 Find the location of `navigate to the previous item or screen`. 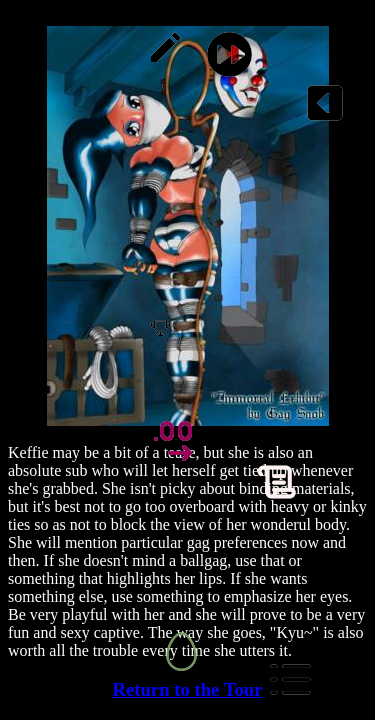

navigate to the previous item or screen is located at coordinates (325, 103).